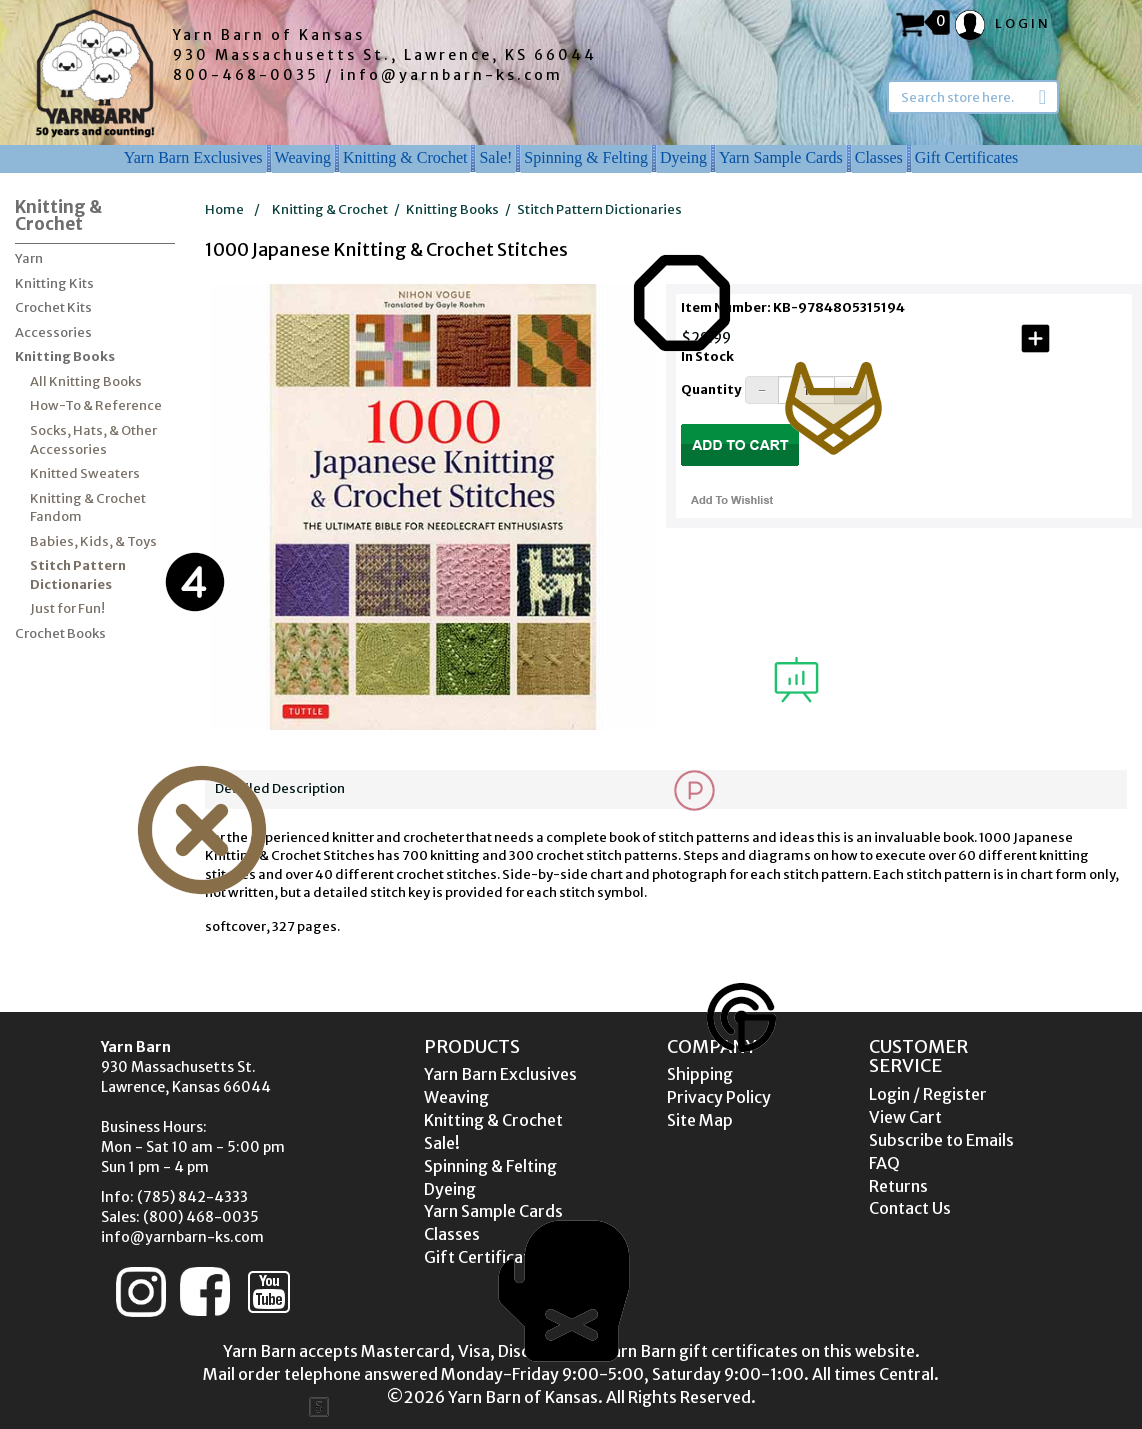 The width and height of the screenshot is (1142, 1429). What do you see at coordinates (319, 1407) in the screenshot?
I see `select or navigate to item number five` at bounding box center [319, 1407].